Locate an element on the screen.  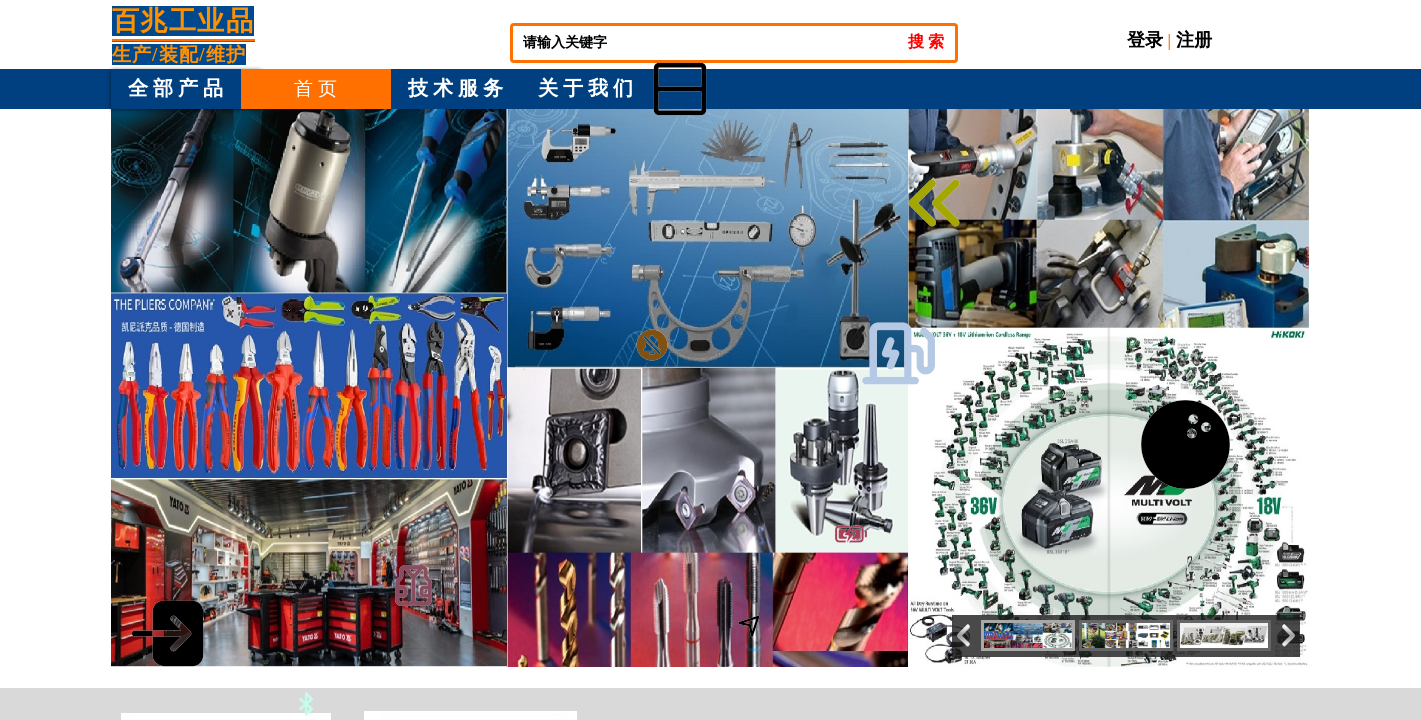
indicates device is currently charging is located at coordinates (851, 534).